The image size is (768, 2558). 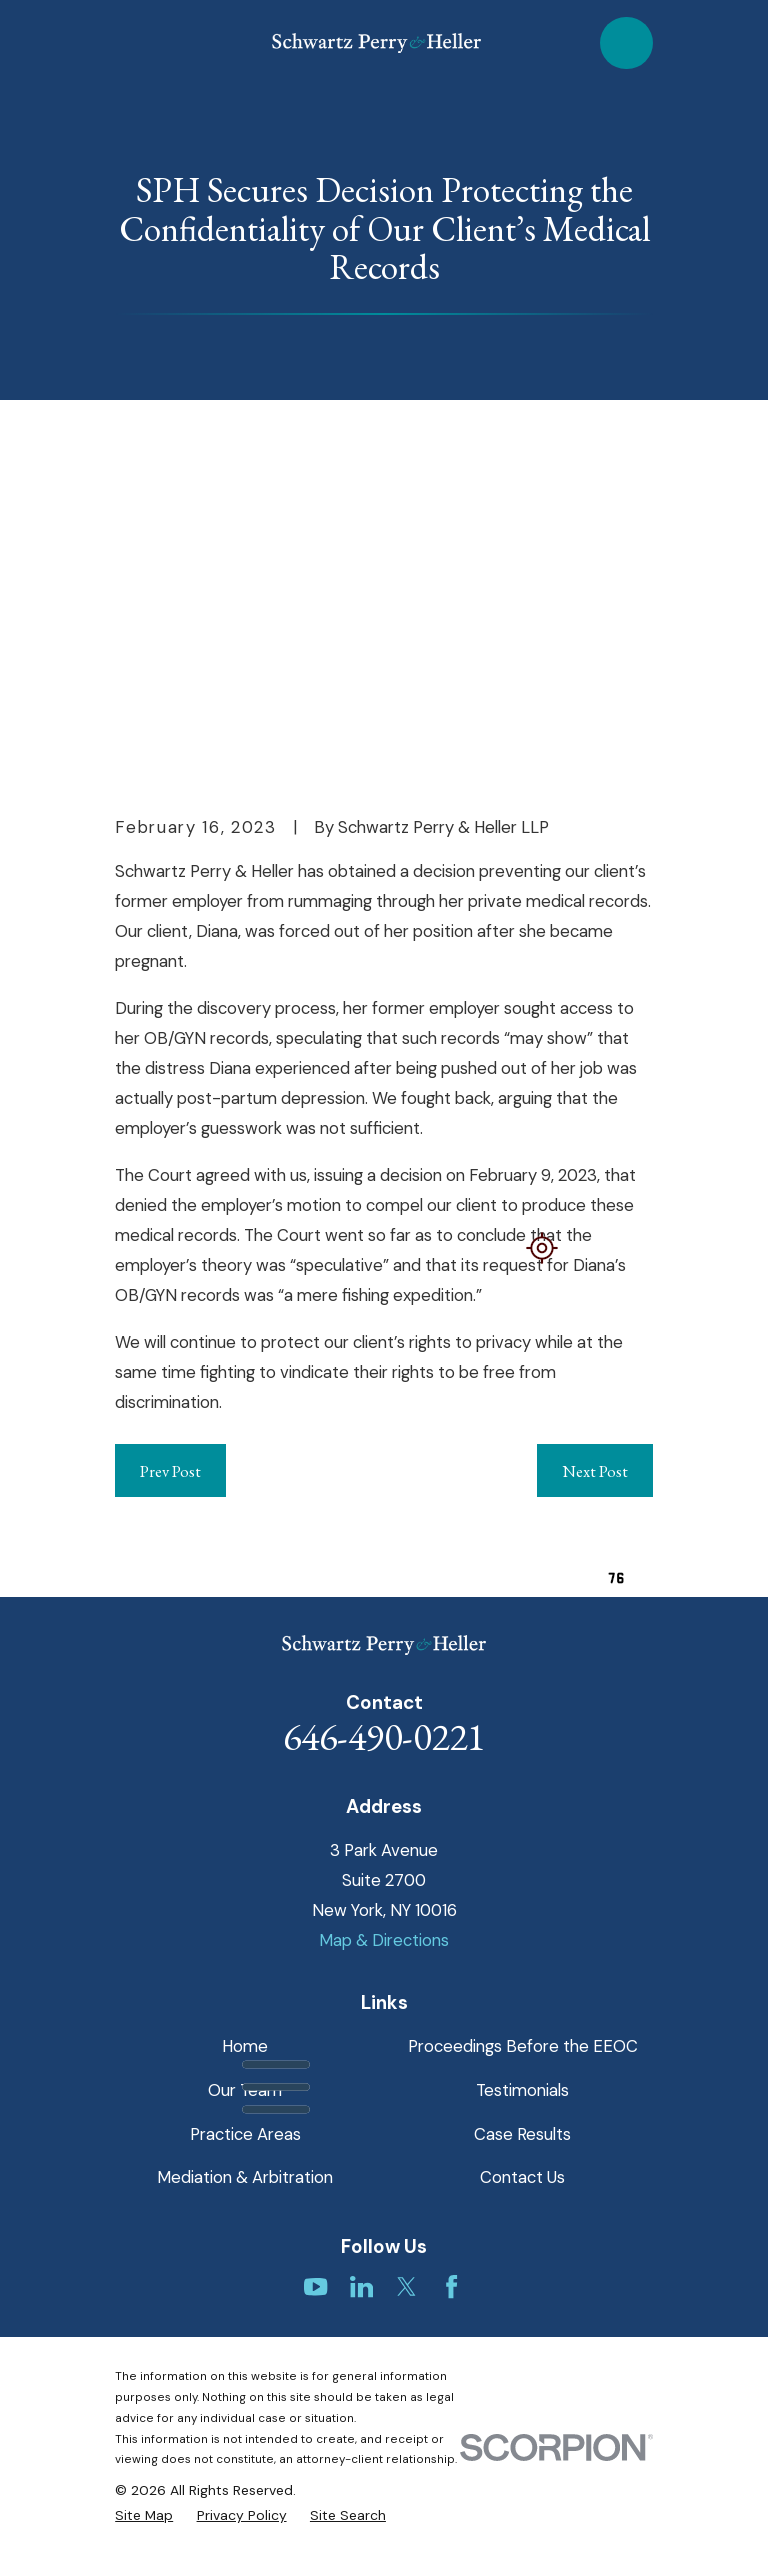 What do you see at coordinates (542, 1248) in the screenshot?
I see `center map on current location` at bounding box center [542, 1248].